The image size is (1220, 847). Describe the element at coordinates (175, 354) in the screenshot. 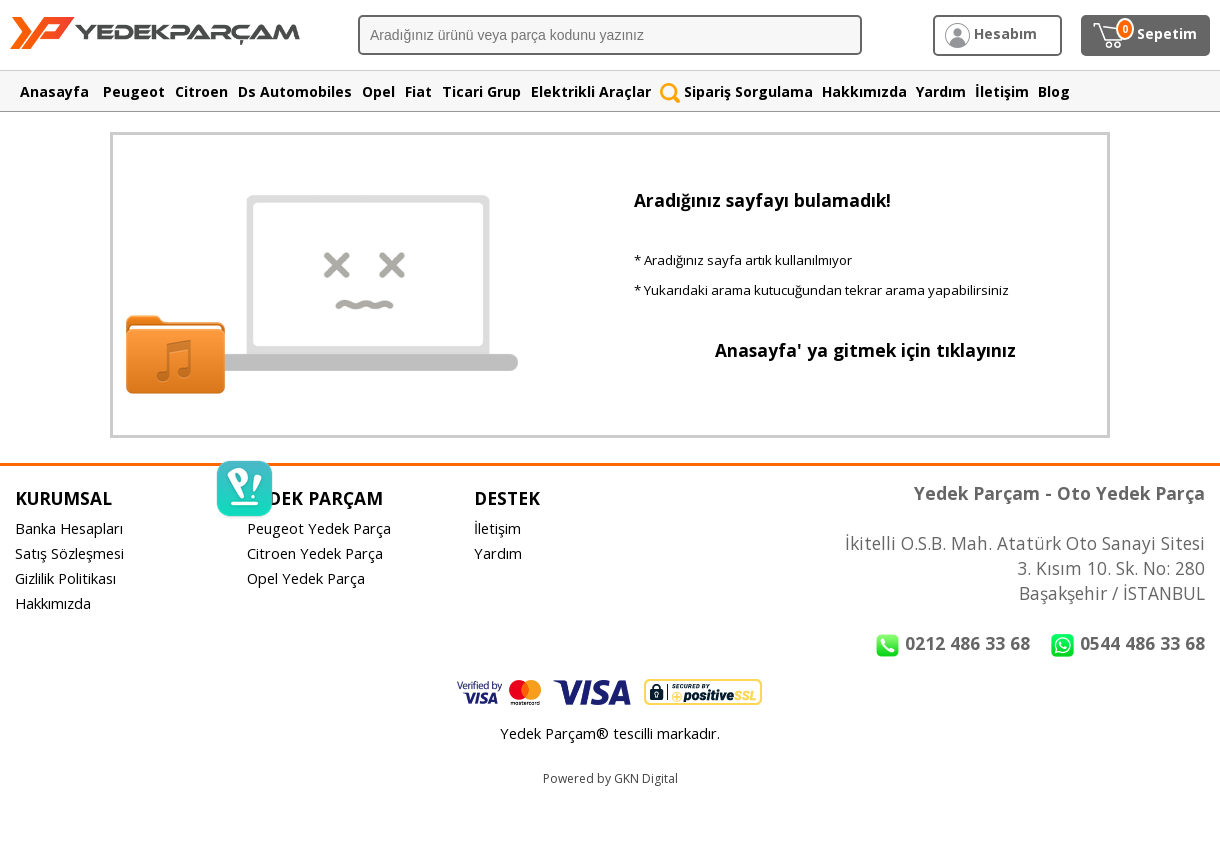

I see `open your music files folder` at that location.